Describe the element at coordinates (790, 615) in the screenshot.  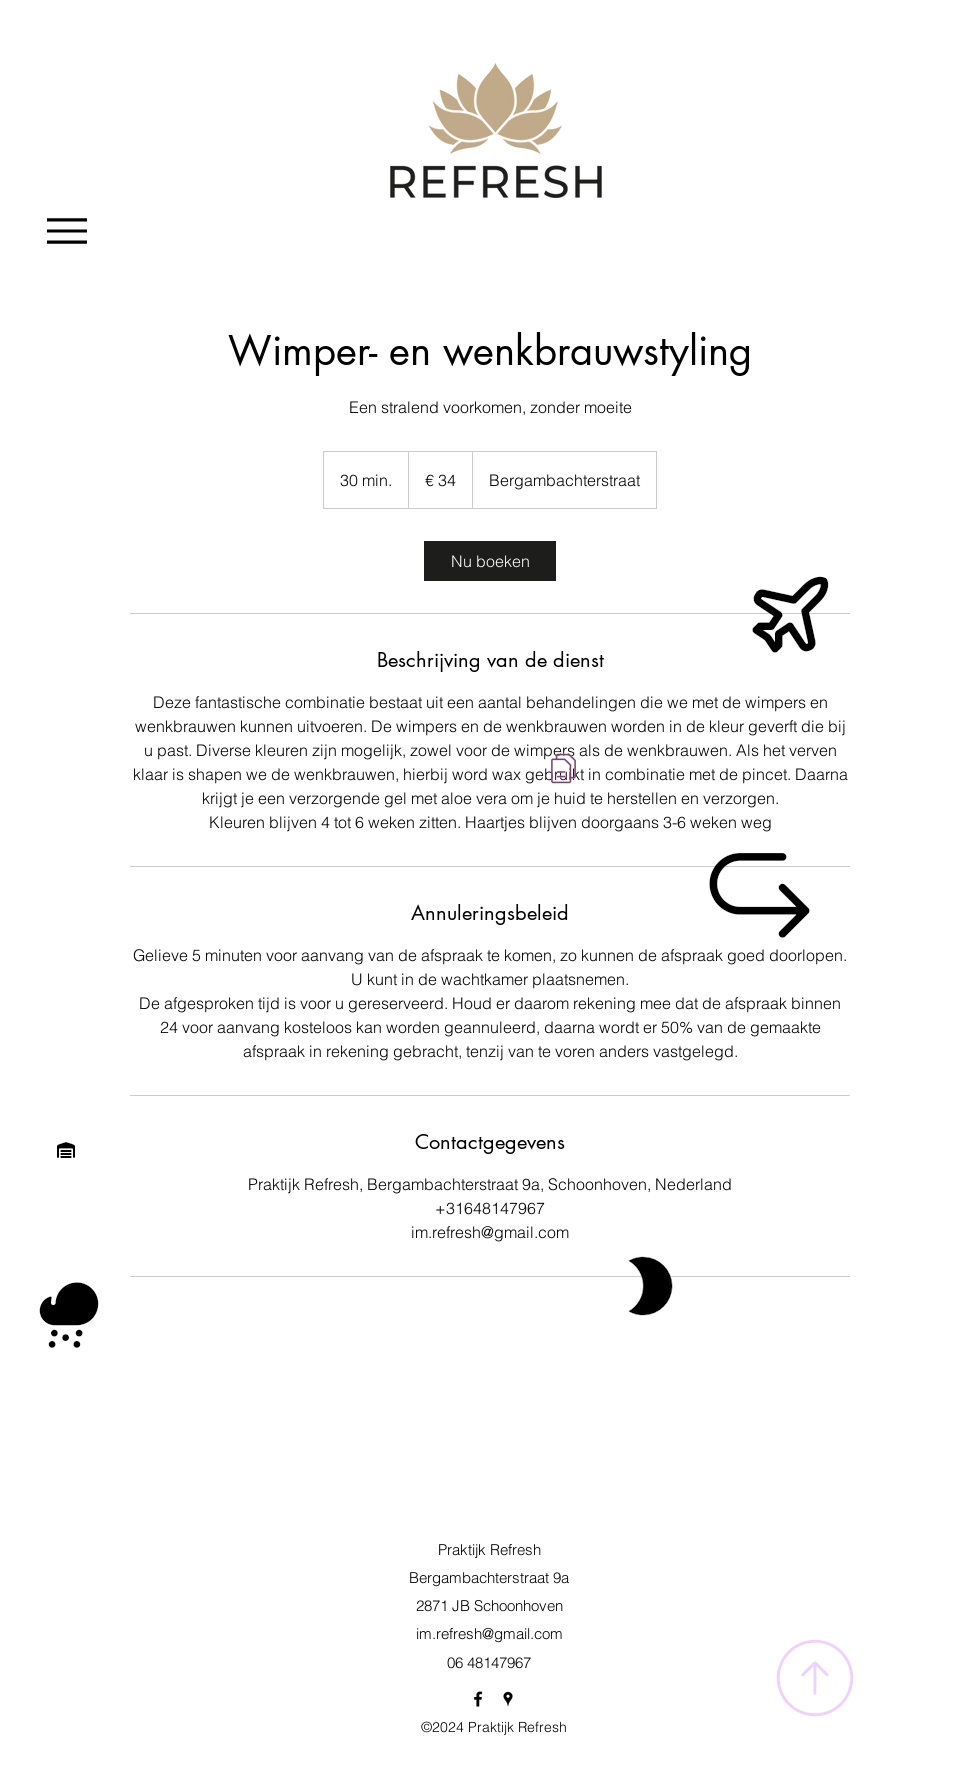
I see `enable airplane mode` at that location.